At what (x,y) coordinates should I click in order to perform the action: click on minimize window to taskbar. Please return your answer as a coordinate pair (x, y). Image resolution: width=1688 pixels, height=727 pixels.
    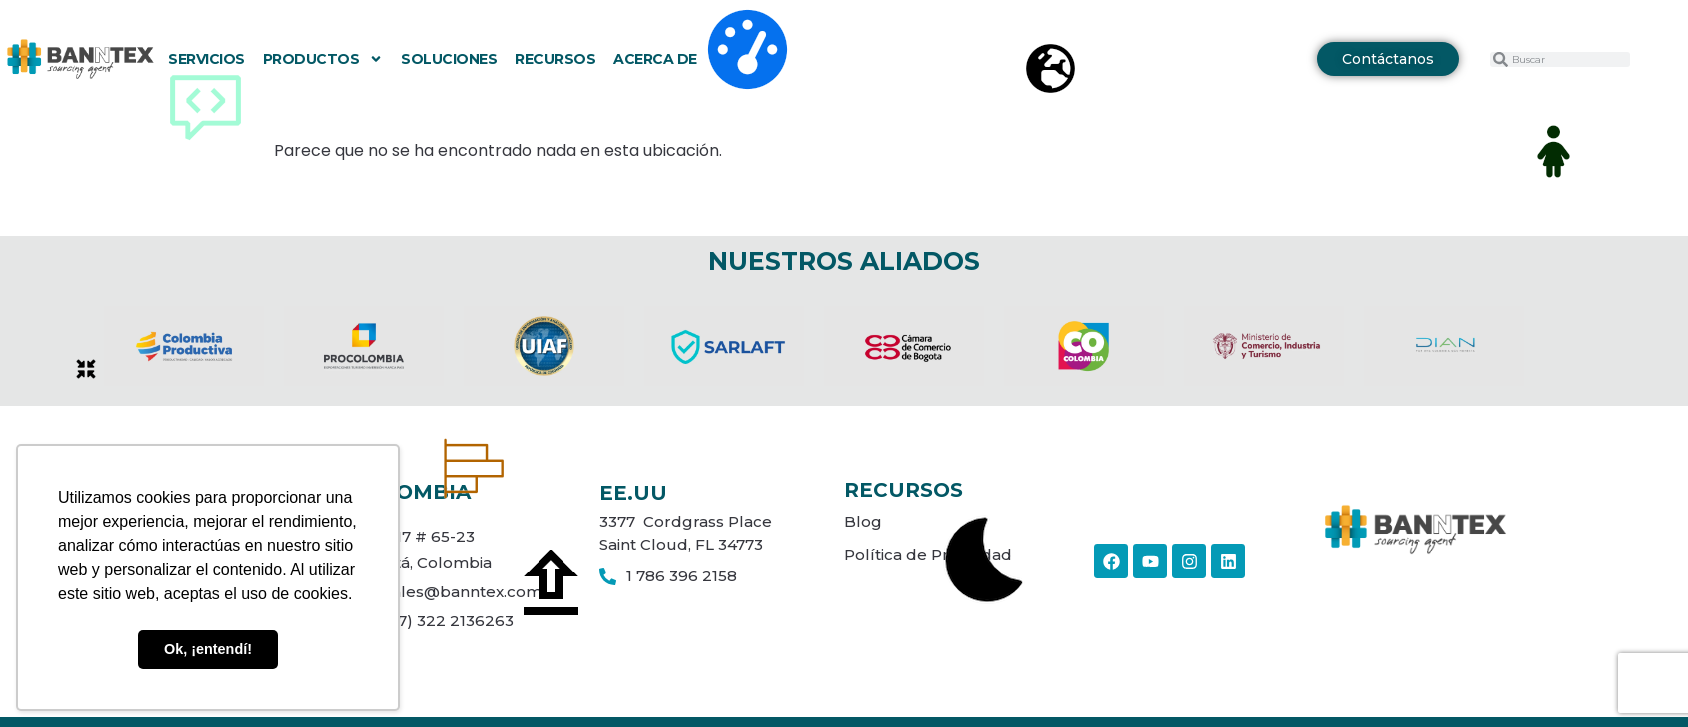
    Looking at the image, I should click on (86, 369).